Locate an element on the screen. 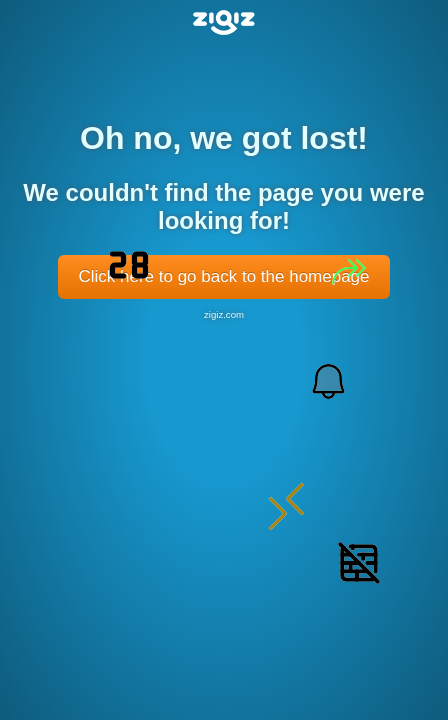 The height and width of the screenshot is (720, 448). indicates day 28 on a calendar is located at coordinates (129, 265).